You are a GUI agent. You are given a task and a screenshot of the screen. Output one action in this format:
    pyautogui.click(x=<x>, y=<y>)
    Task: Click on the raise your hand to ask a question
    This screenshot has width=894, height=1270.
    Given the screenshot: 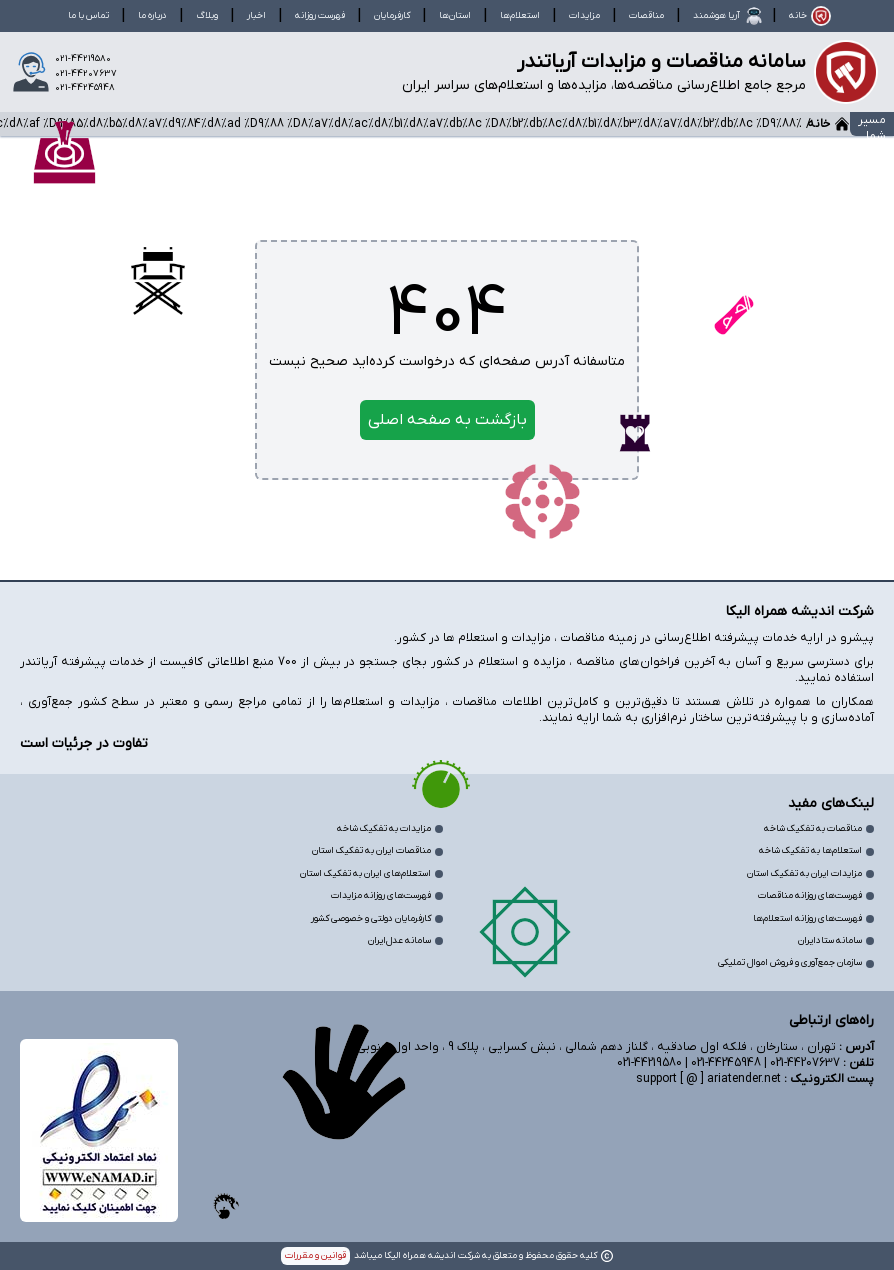 What is the action you would take?
    pyautogui.click(x=343, y=1082)
    